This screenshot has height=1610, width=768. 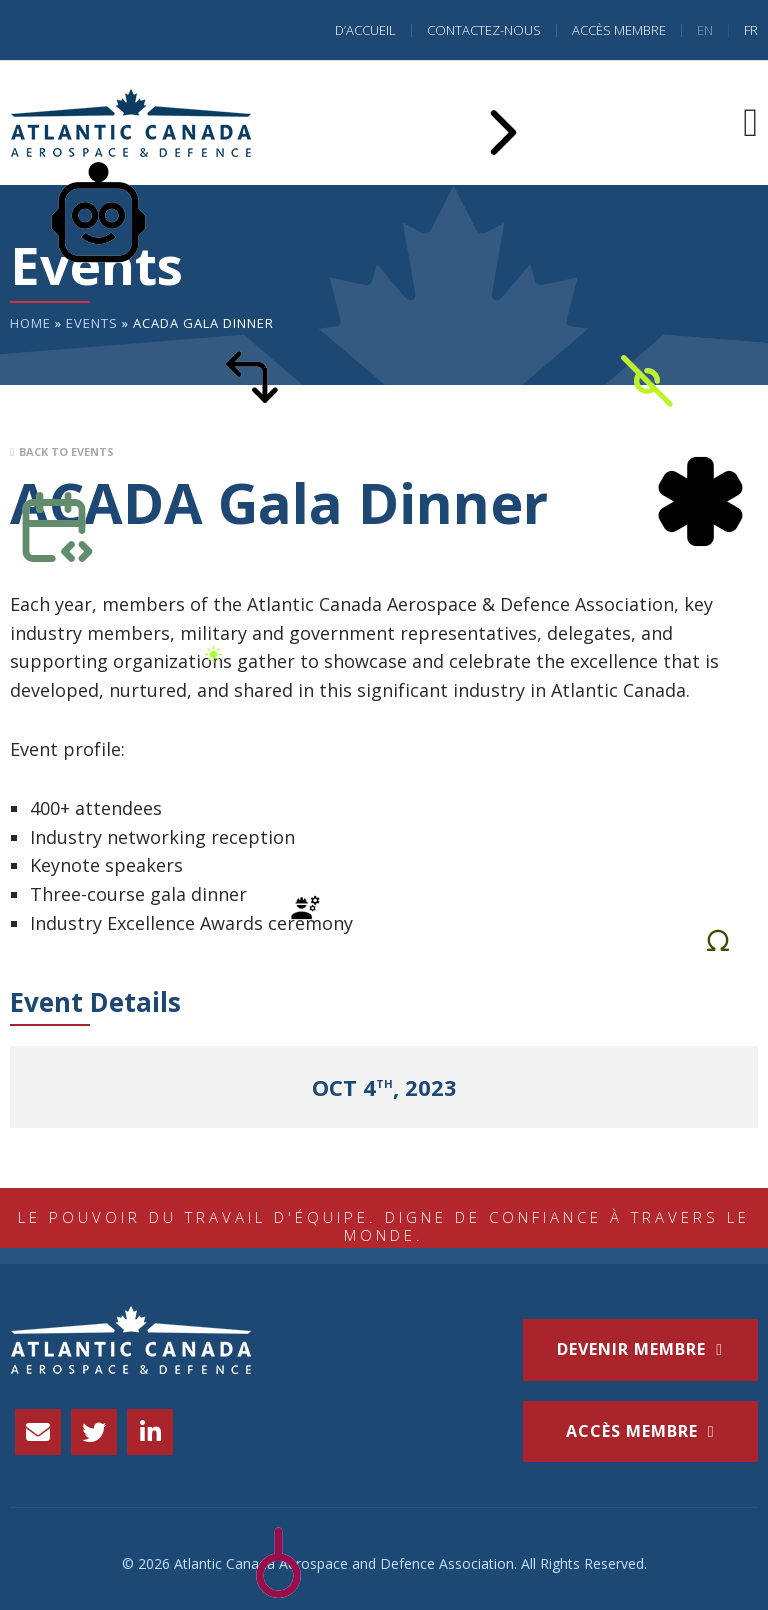 What do you see at coordinates (647, 381) in the screenshot?
I see `disable location point or marker` at bounding box center [647, 381].